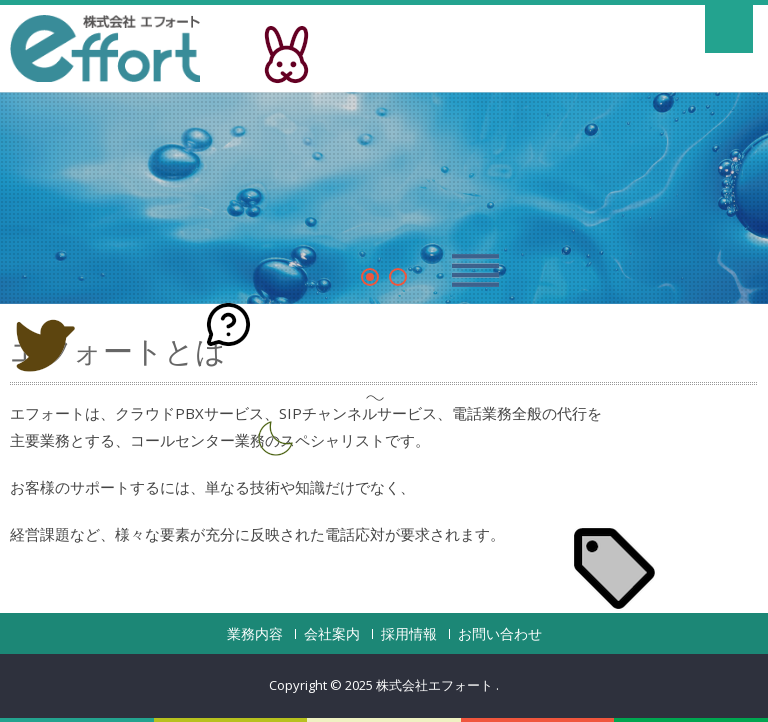 This screenshot has width=768, height=722. I want to click on view or apply tags to an item, so click(614, 568).